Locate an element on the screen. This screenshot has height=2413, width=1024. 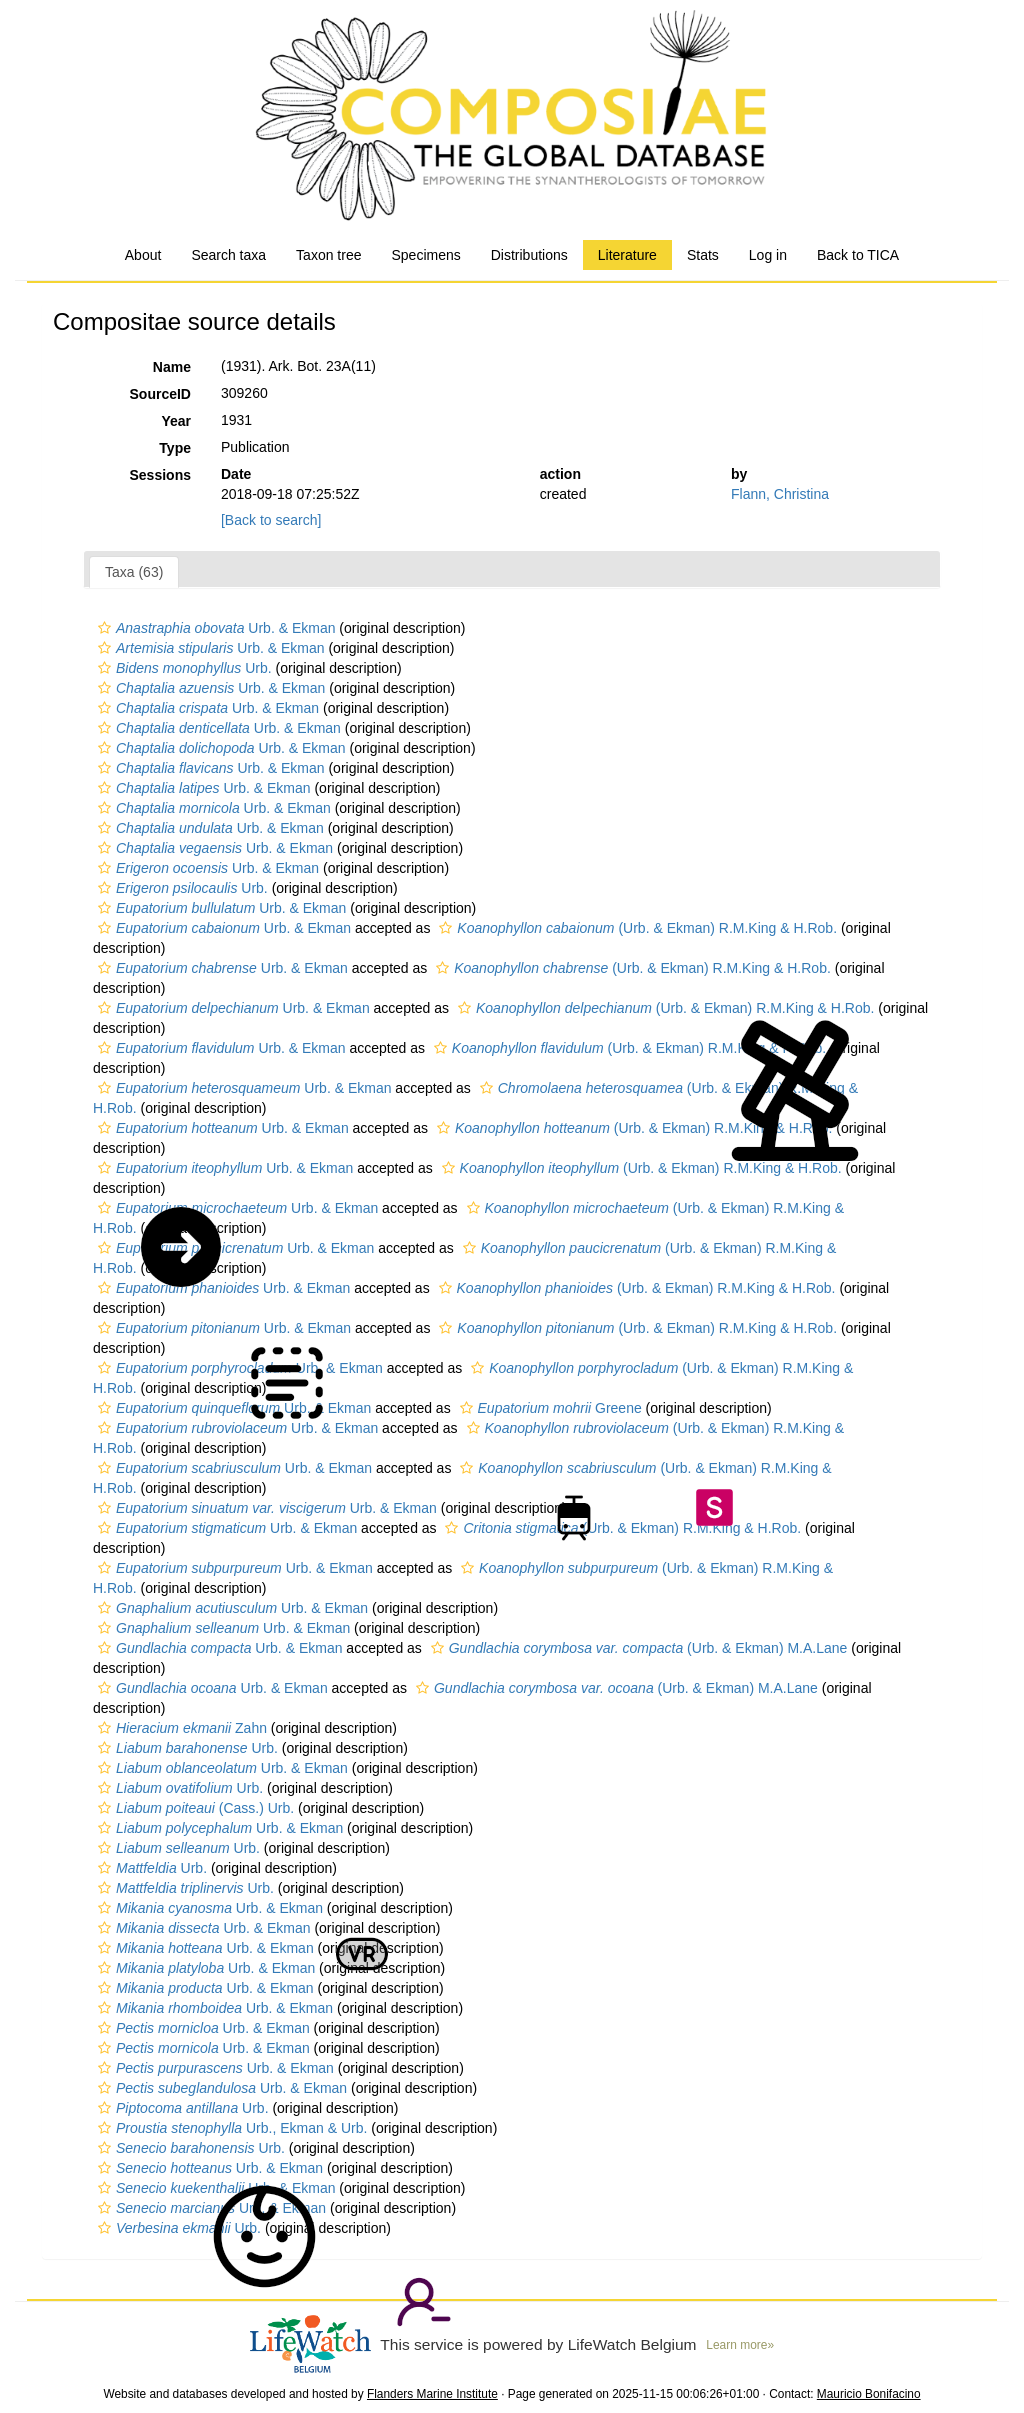
remove a user or contact is located at coordinates (424, 2302).